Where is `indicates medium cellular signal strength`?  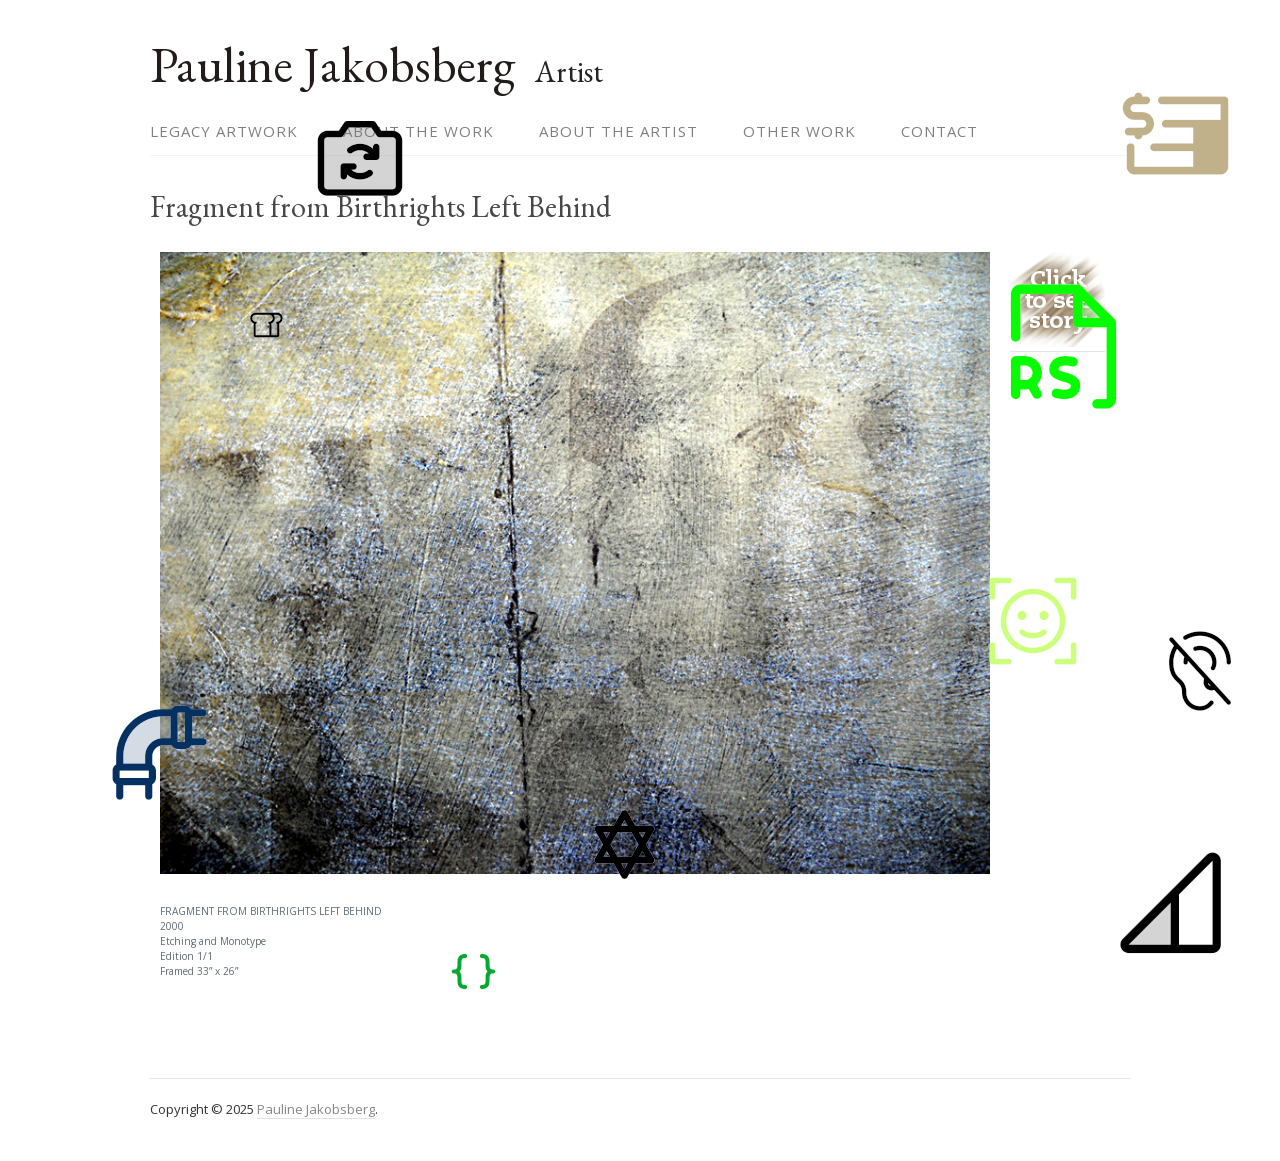 indicates medium cellular signal strength is located at coordinates (1179, 907).